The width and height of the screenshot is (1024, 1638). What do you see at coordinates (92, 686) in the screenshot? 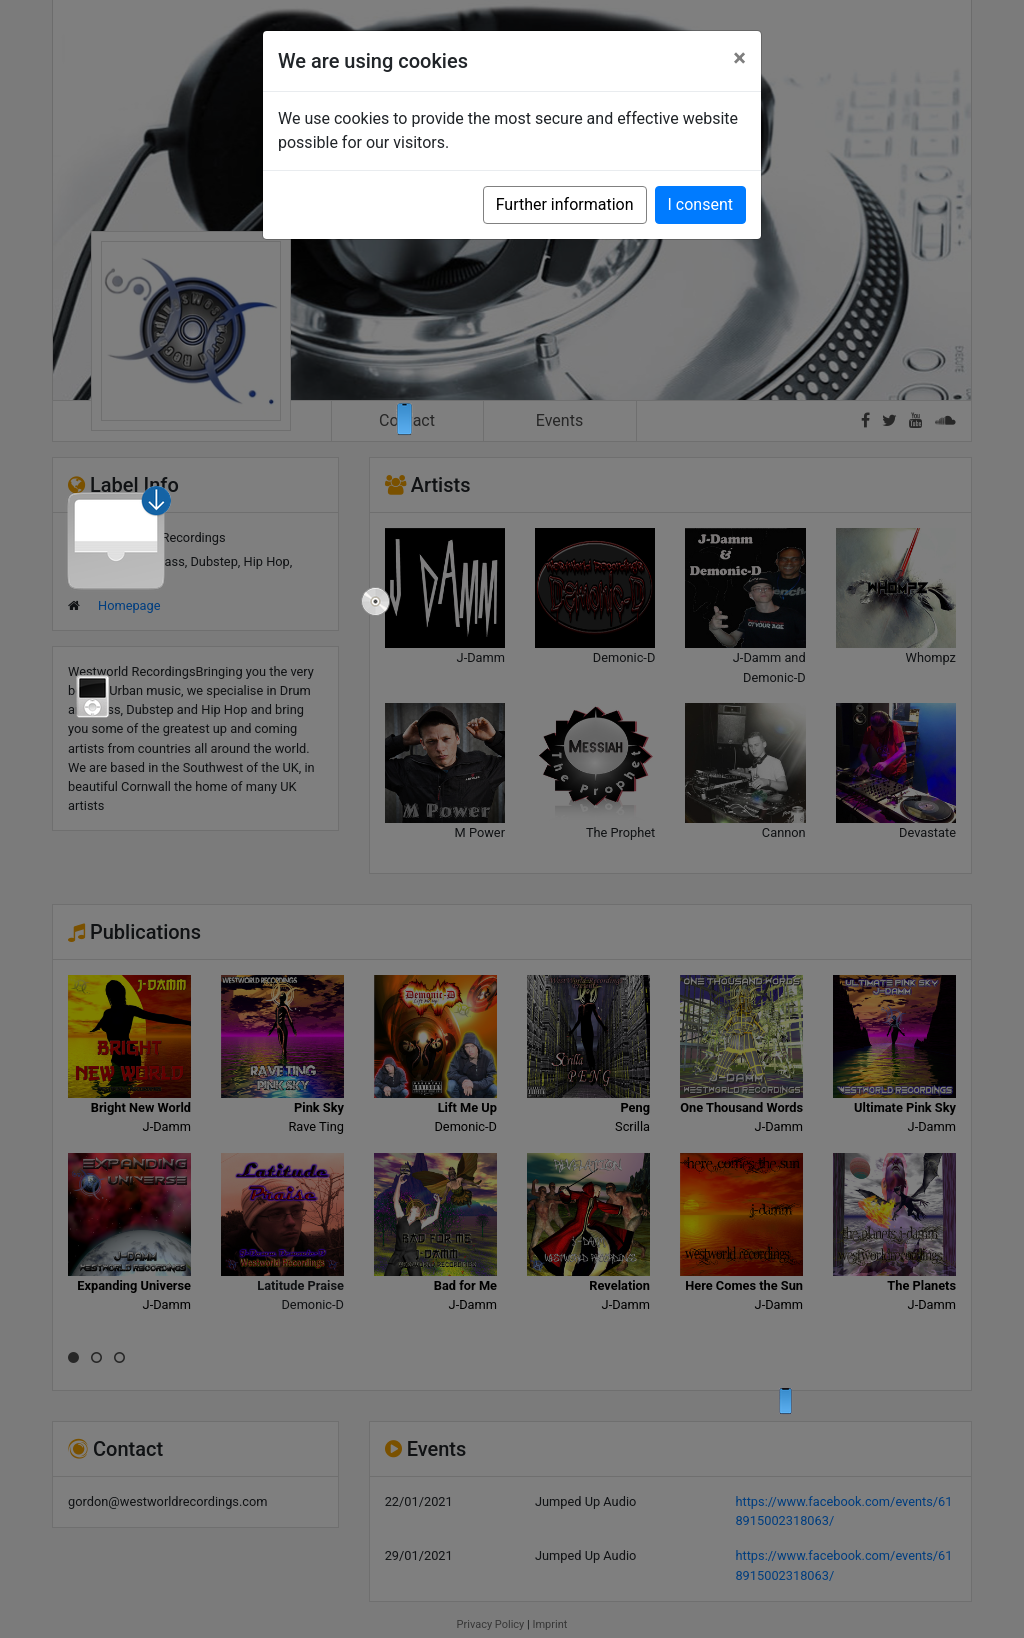
I see `iPod nano device connected` at bounding box center [92, 686].